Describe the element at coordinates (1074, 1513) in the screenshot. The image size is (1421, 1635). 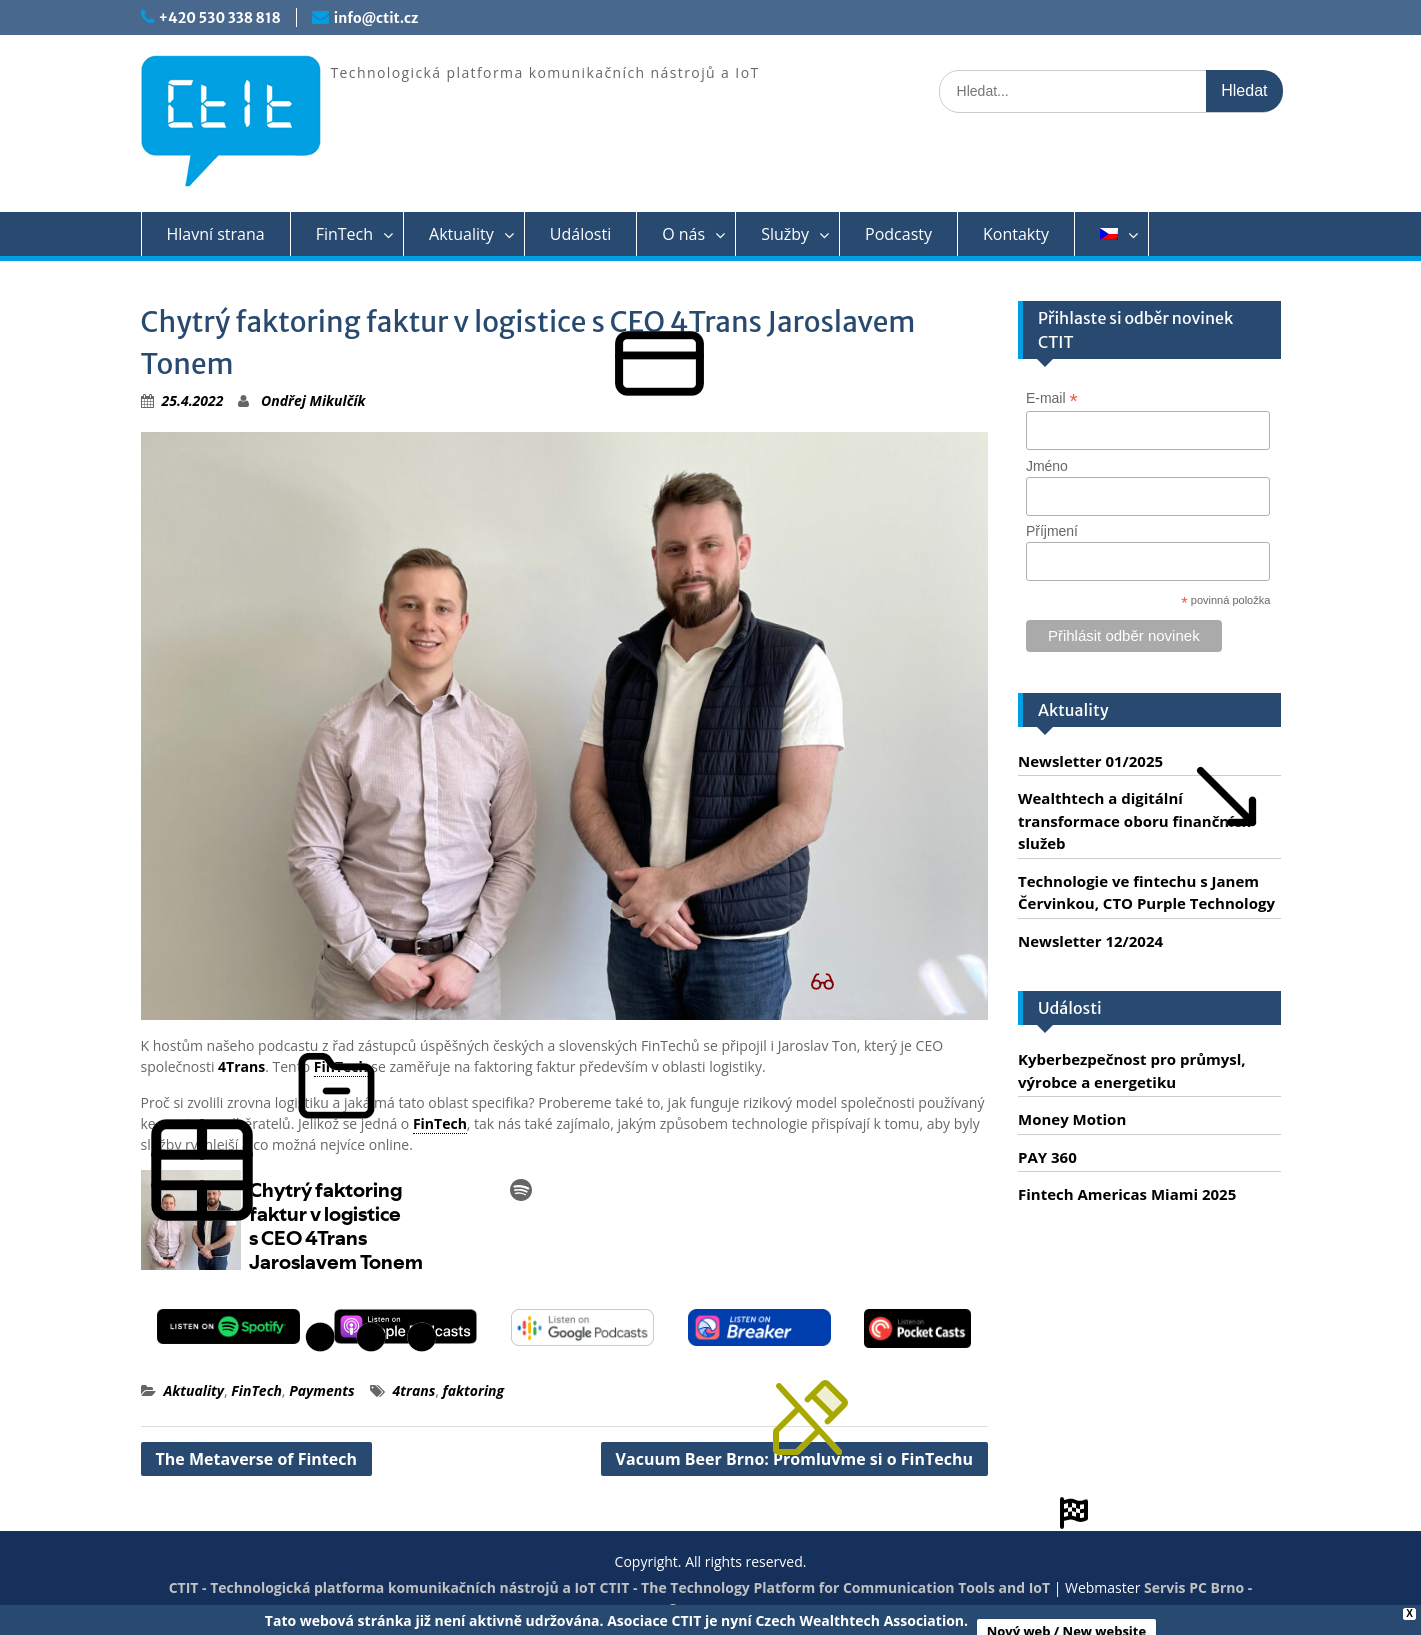
I see `indicates completion or finish point` at that location.